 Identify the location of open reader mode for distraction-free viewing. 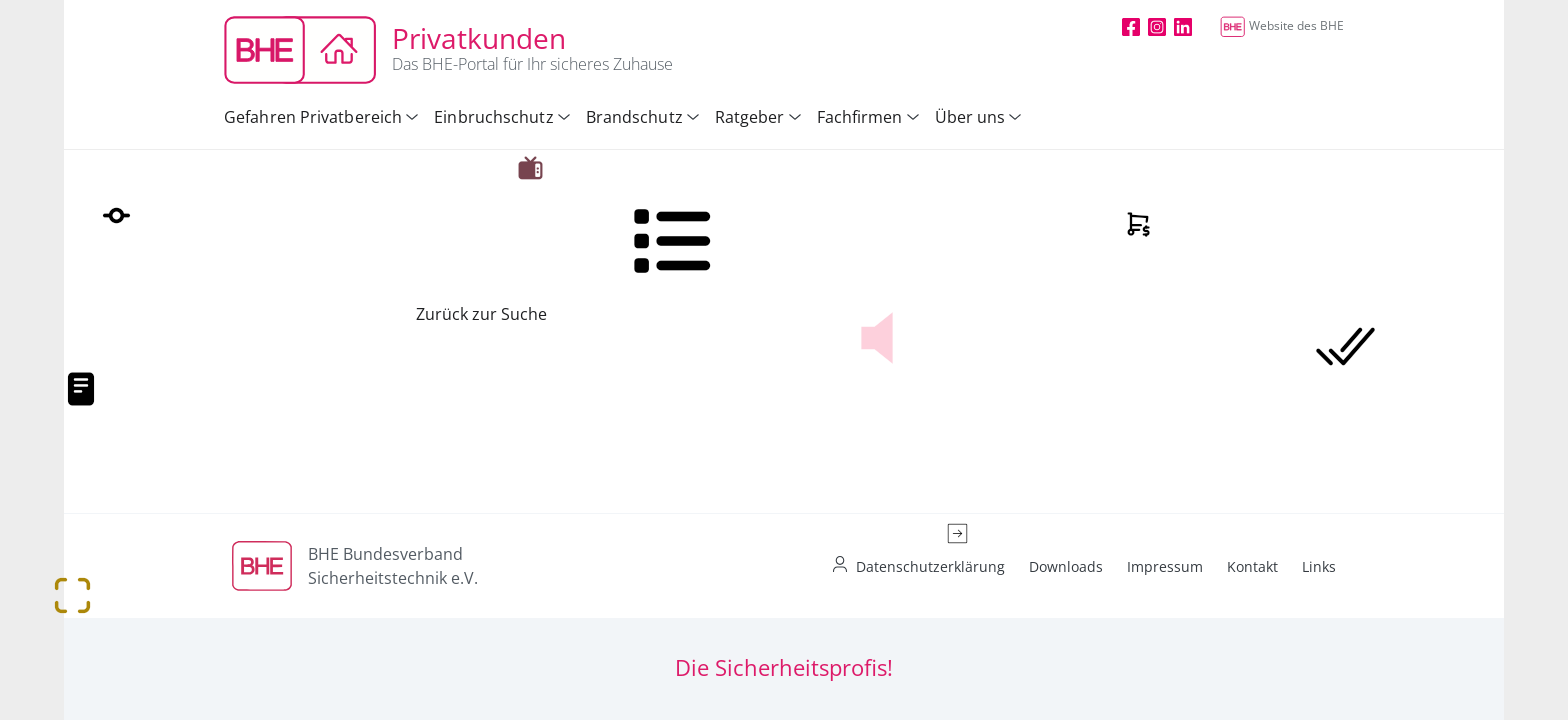
(81, 389).